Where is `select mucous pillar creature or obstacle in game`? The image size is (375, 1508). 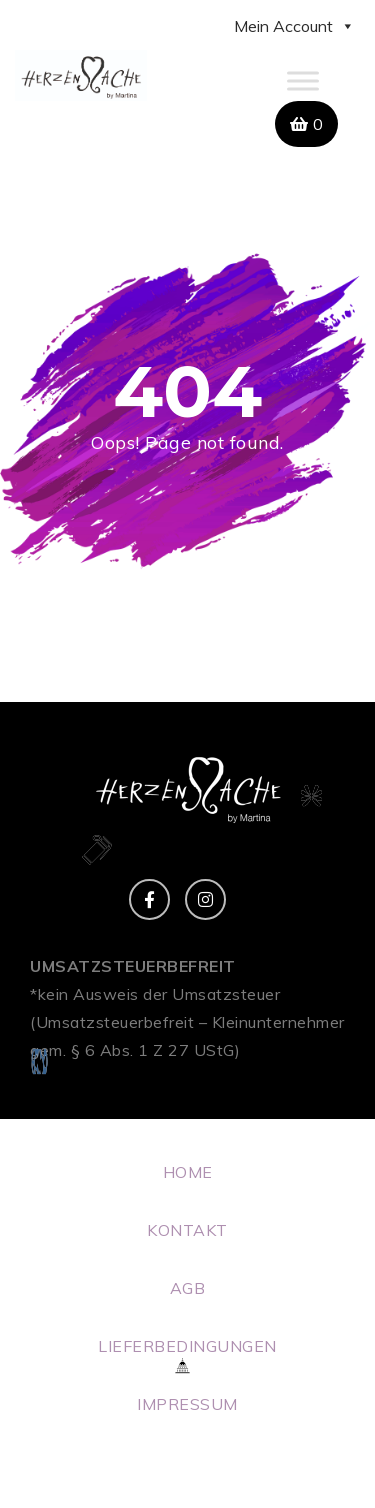 select mucous pillar creature or obstacle in game is located at coordinates (39, 1061).